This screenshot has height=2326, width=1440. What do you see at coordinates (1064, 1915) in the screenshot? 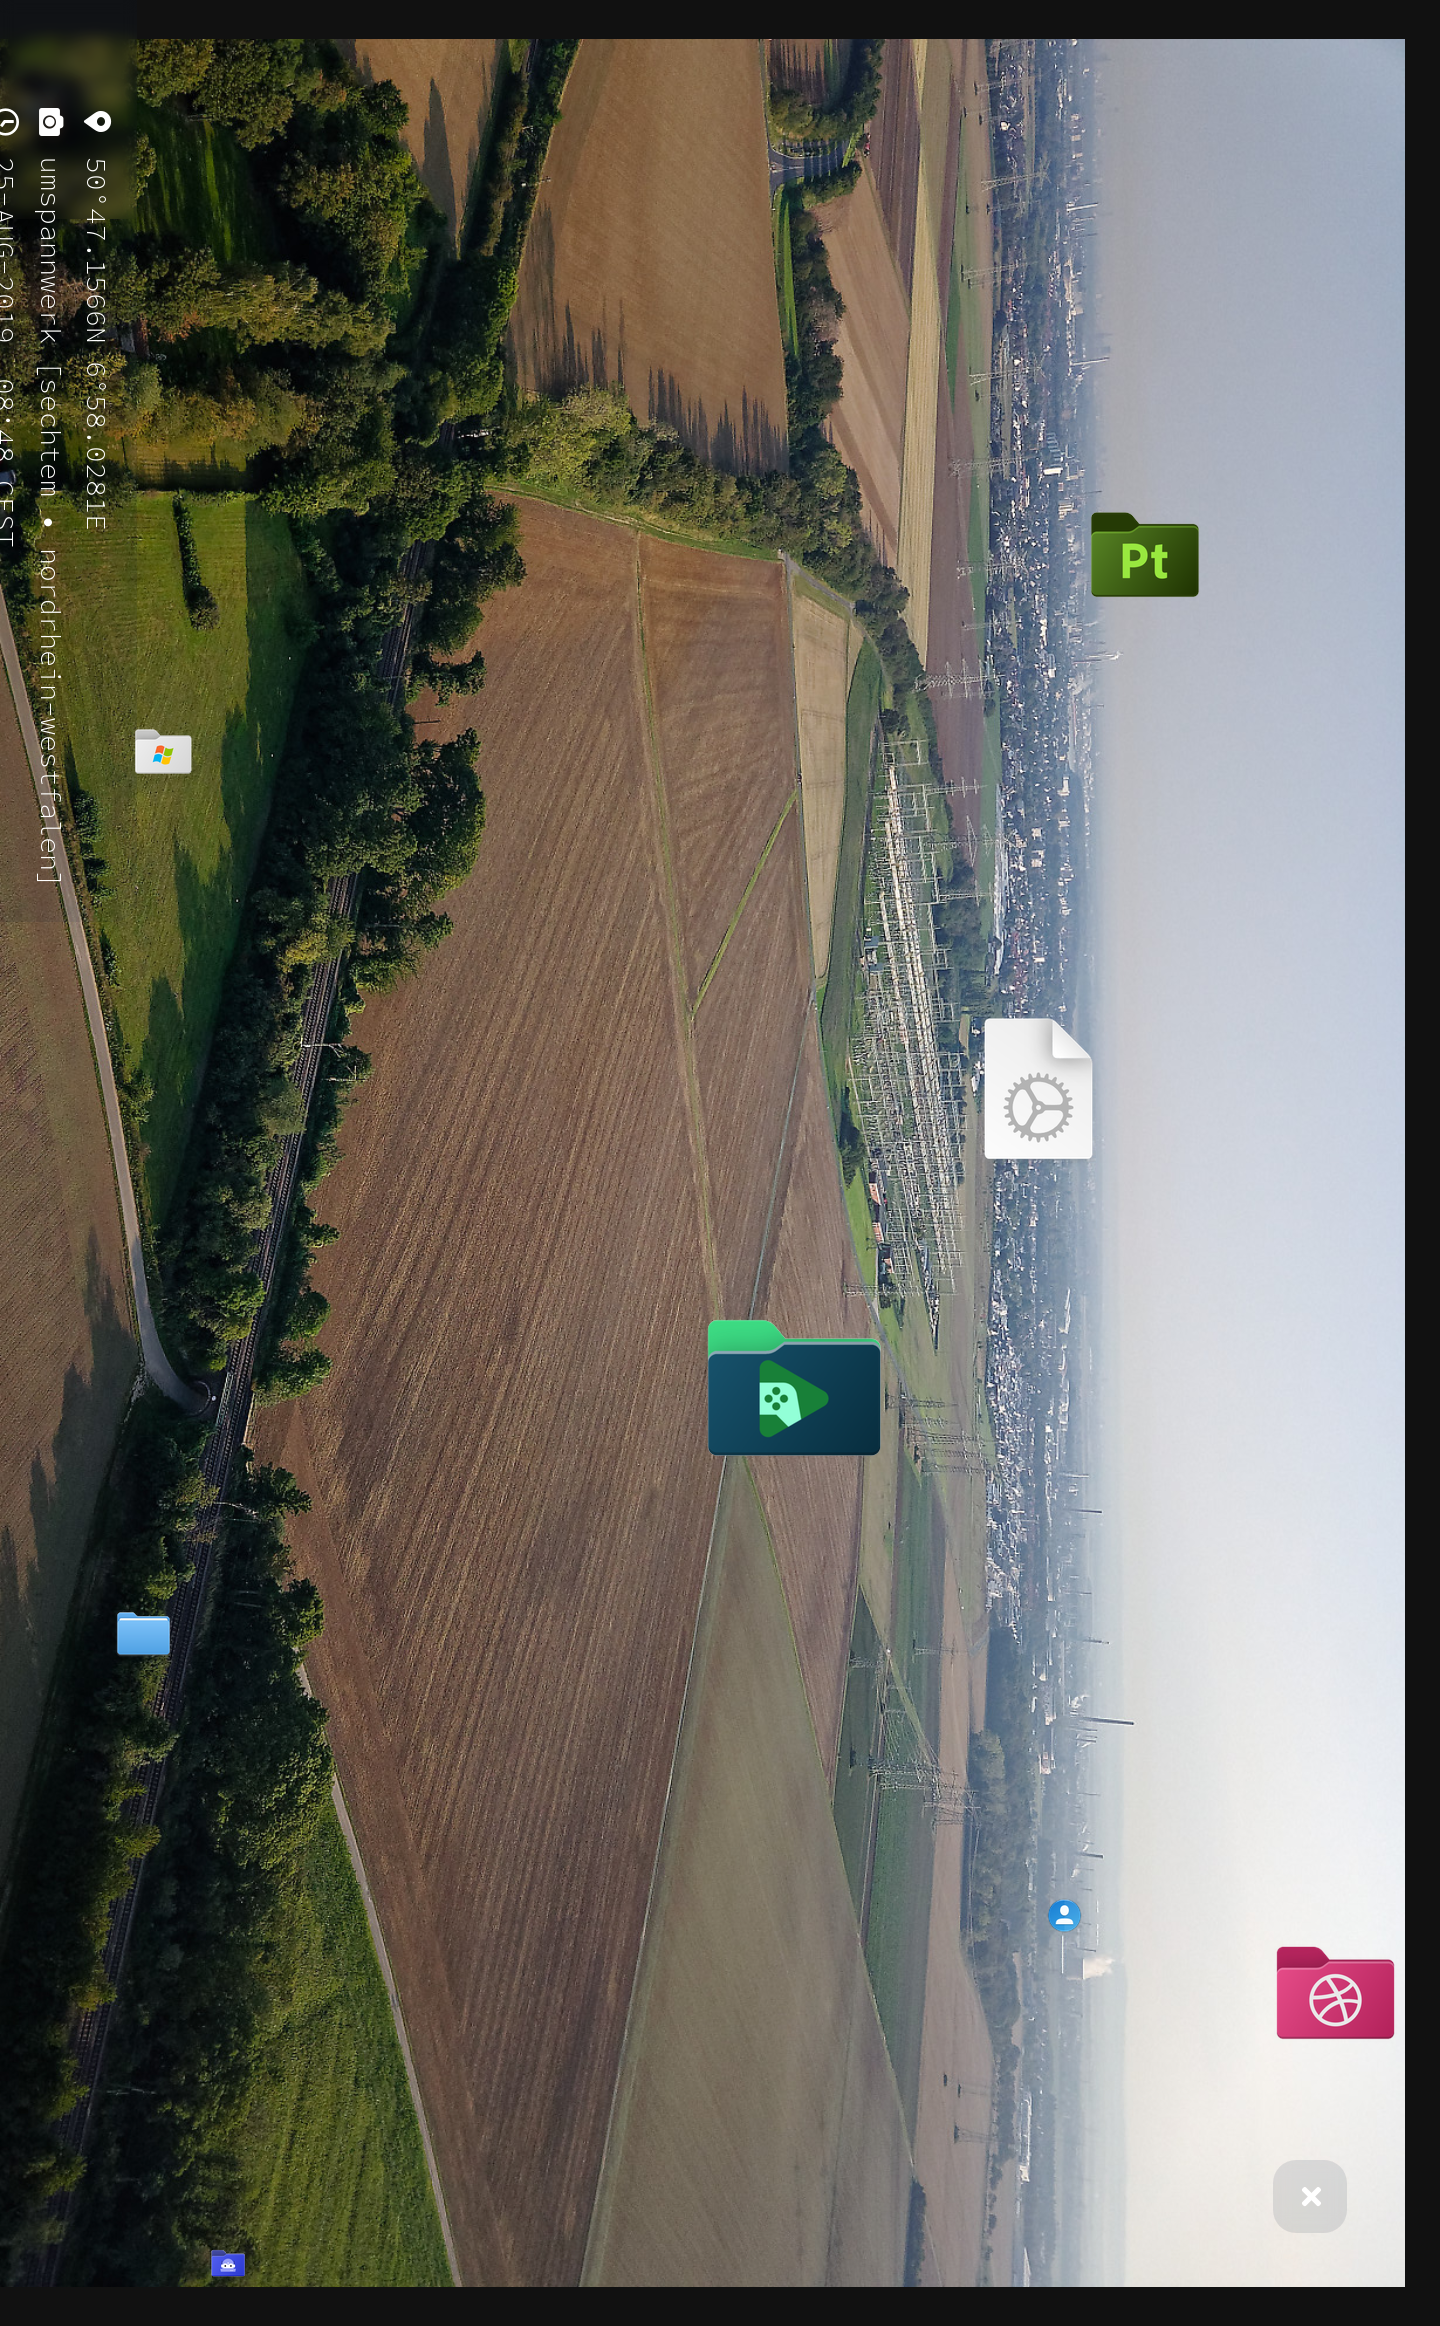
I see `default user profile avatar` at bounding box center [1064, 1915].